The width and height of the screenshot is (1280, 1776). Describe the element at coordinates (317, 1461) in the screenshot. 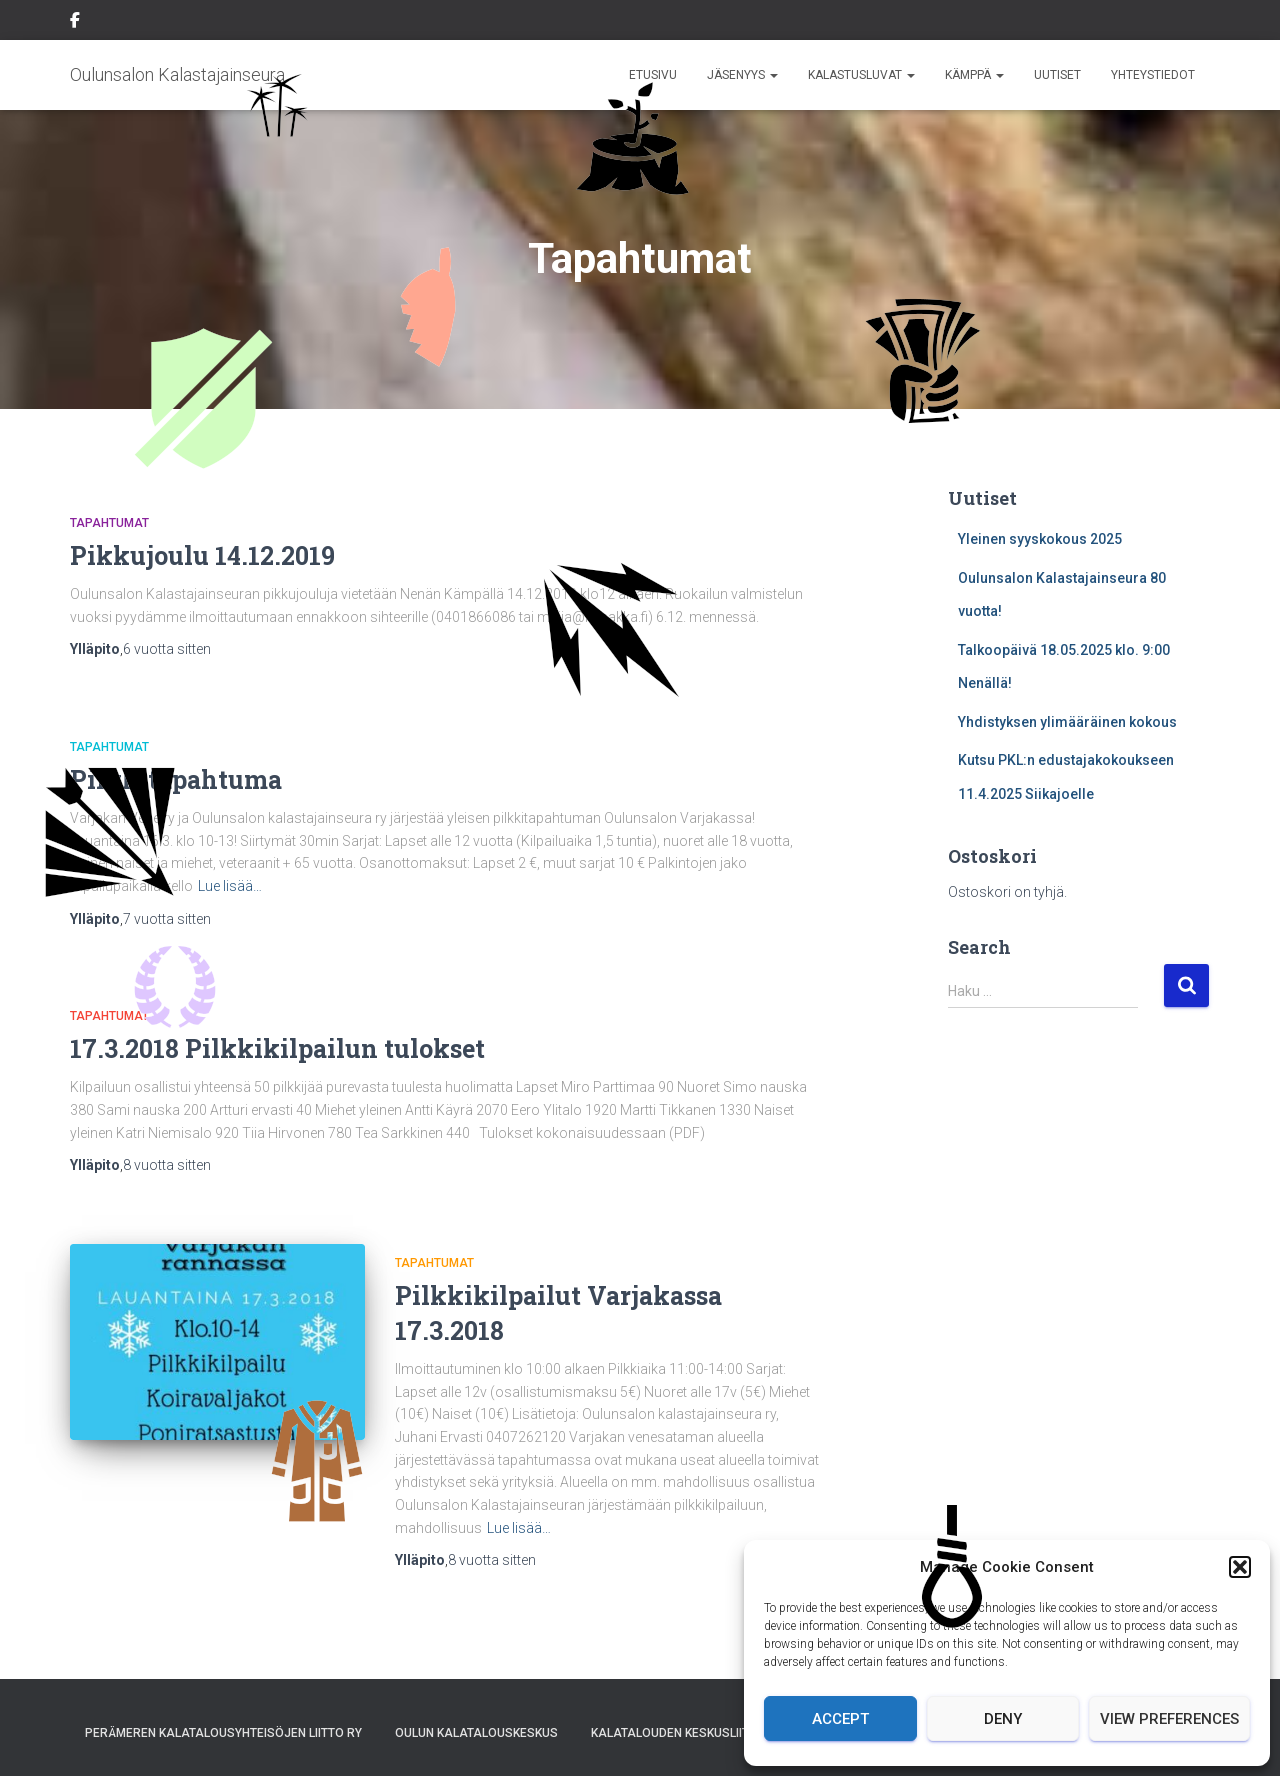

I see `access science or laboratory features` at that location.